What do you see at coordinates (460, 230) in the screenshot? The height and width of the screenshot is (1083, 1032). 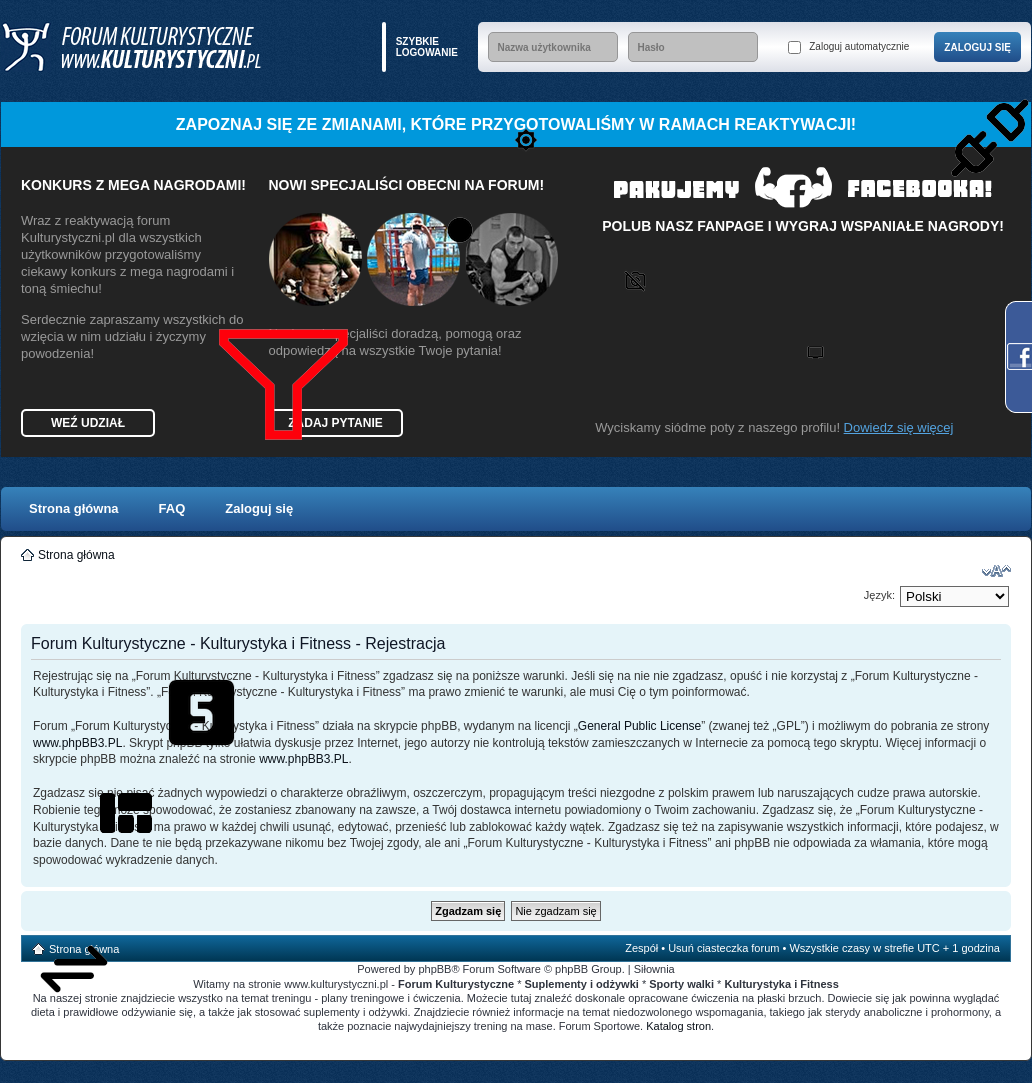 I see `indicates a filled or selected radio button option` at bounding box center [460, 230].